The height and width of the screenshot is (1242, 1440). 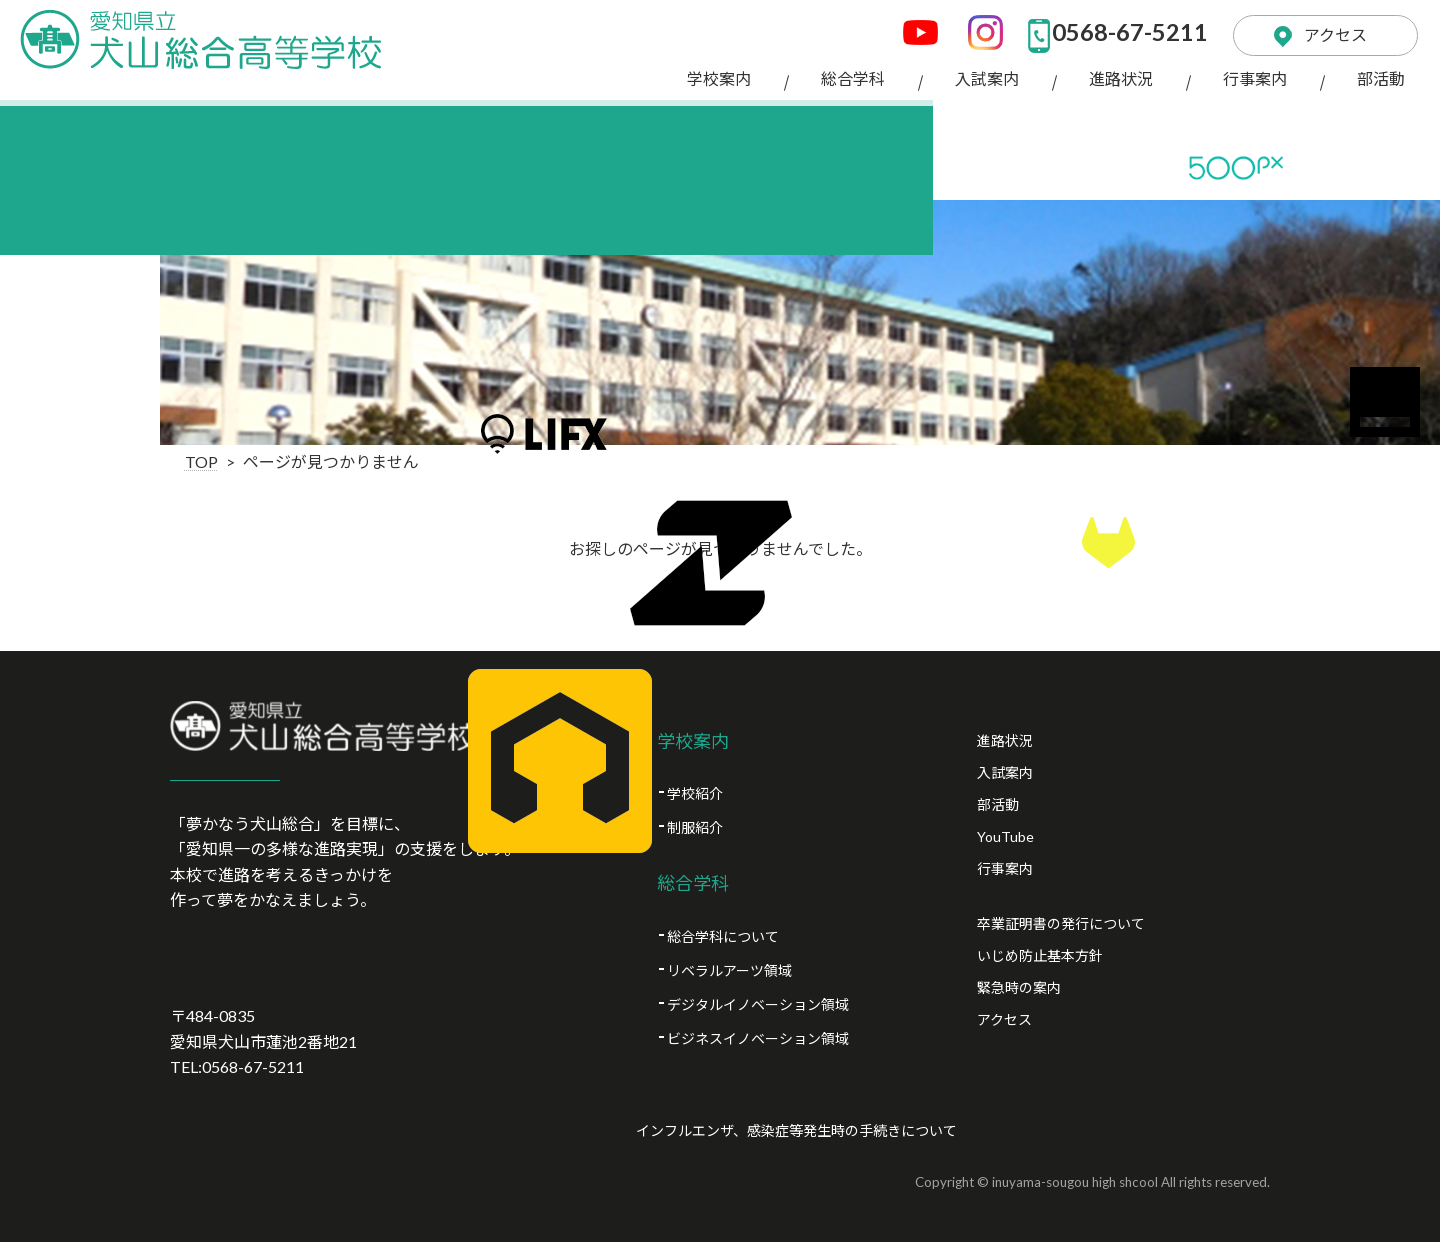 What do you see at coordinates (560, 761) in the screenshot?
I see `open LMMS digital audio workstation` at bounding box center [560, 761].